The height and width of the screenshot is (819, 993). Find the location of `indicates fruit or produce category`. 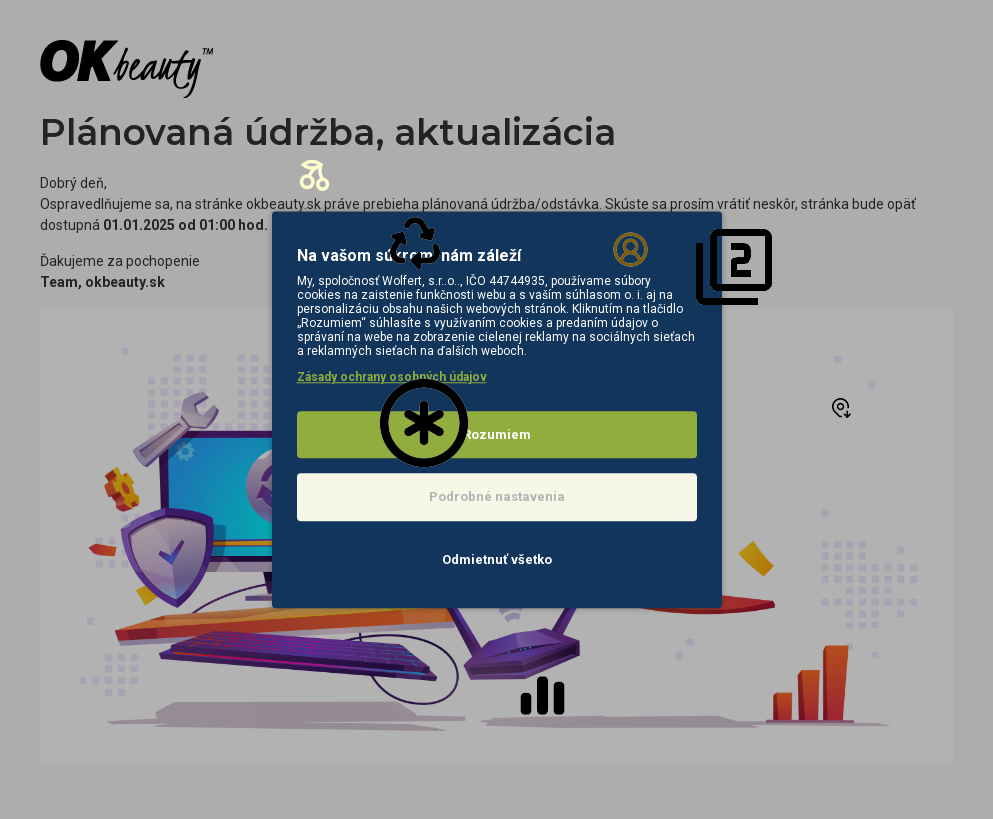

indicates fruit or produce category is located at coordinates (314, 174).